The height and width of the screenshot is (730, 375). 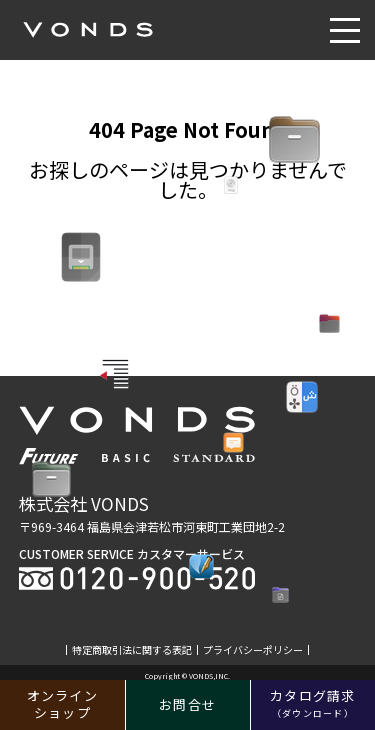 What do you see at coordinates (201, 566) in the screenshot?
I see `open scribus desktop publishing application` at bounding box center [201, 566].